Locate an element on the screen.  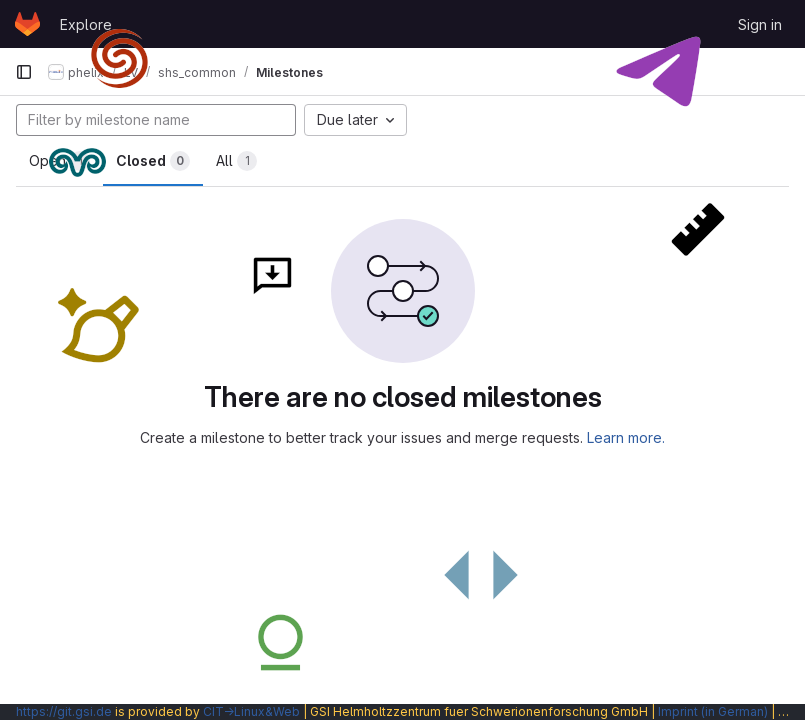
Laravel Nova administration panel logo is located at coordinates (119, 58).